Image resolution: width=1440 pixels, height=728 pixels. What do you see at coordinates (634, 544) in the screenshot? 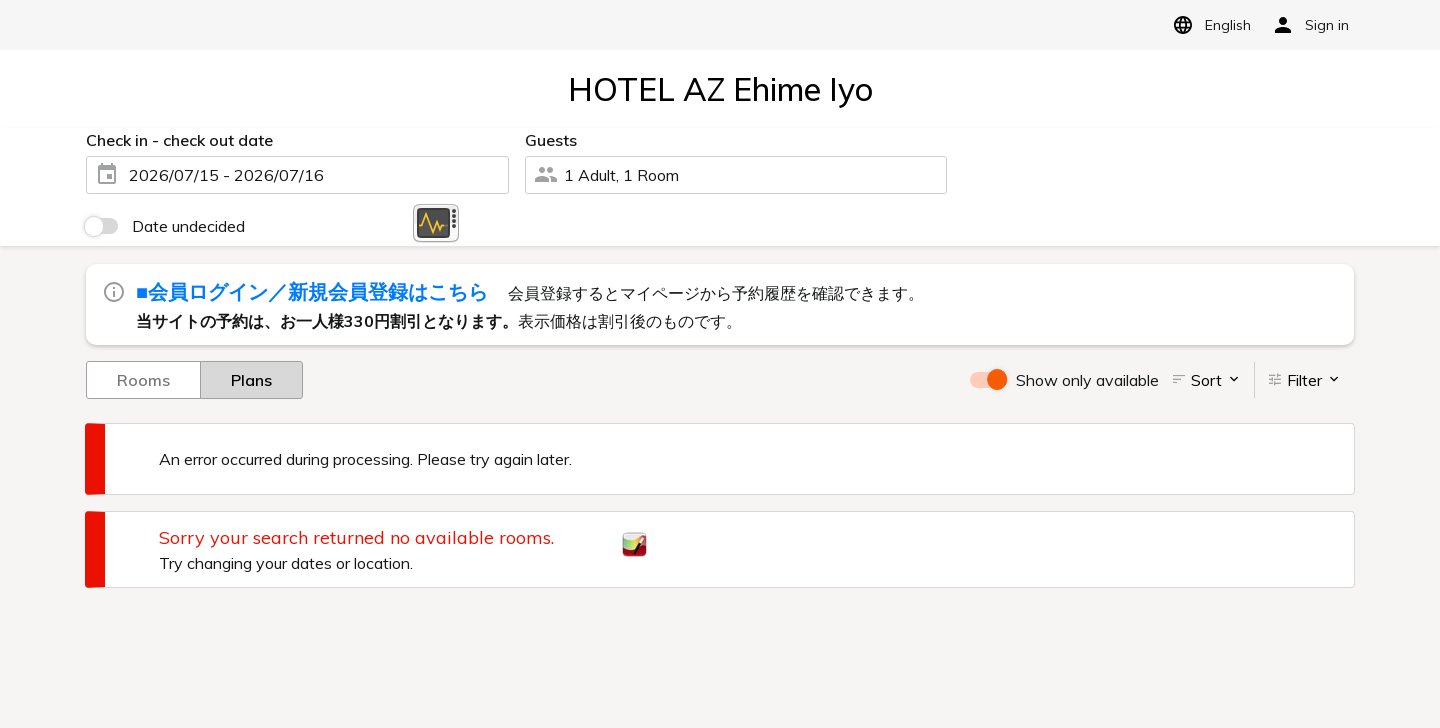
I see `open winetricks application` at bounding box center [634, 544].